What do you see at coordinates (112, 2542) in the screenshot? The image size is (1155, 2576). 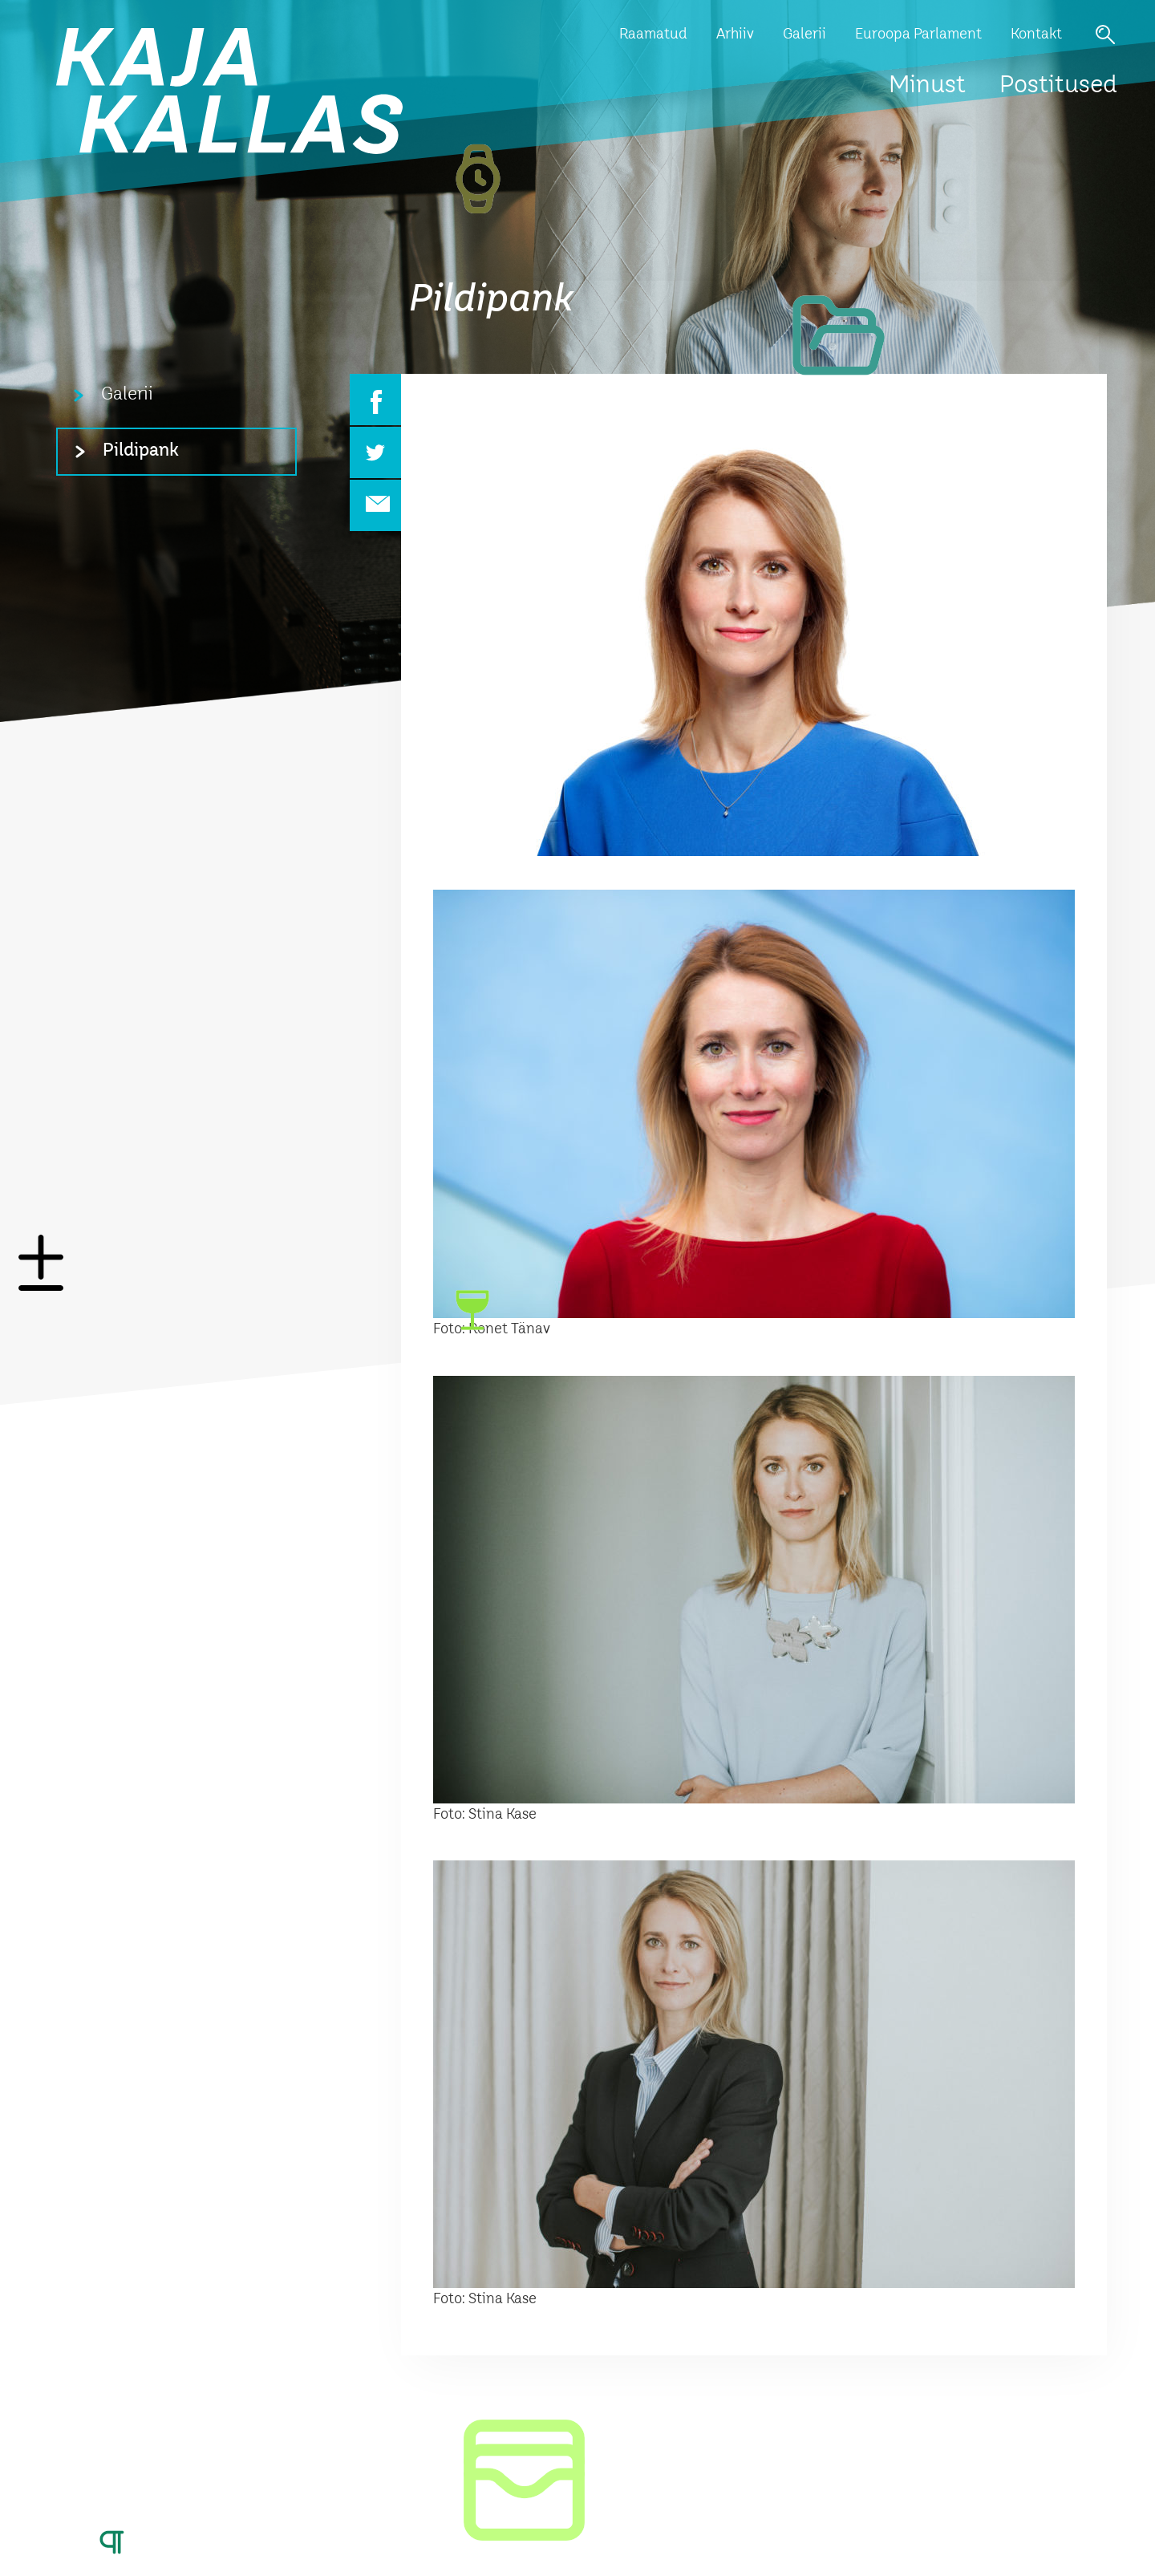 I see `insert paragraph break in text editor` at bounding box center [112, 2542].